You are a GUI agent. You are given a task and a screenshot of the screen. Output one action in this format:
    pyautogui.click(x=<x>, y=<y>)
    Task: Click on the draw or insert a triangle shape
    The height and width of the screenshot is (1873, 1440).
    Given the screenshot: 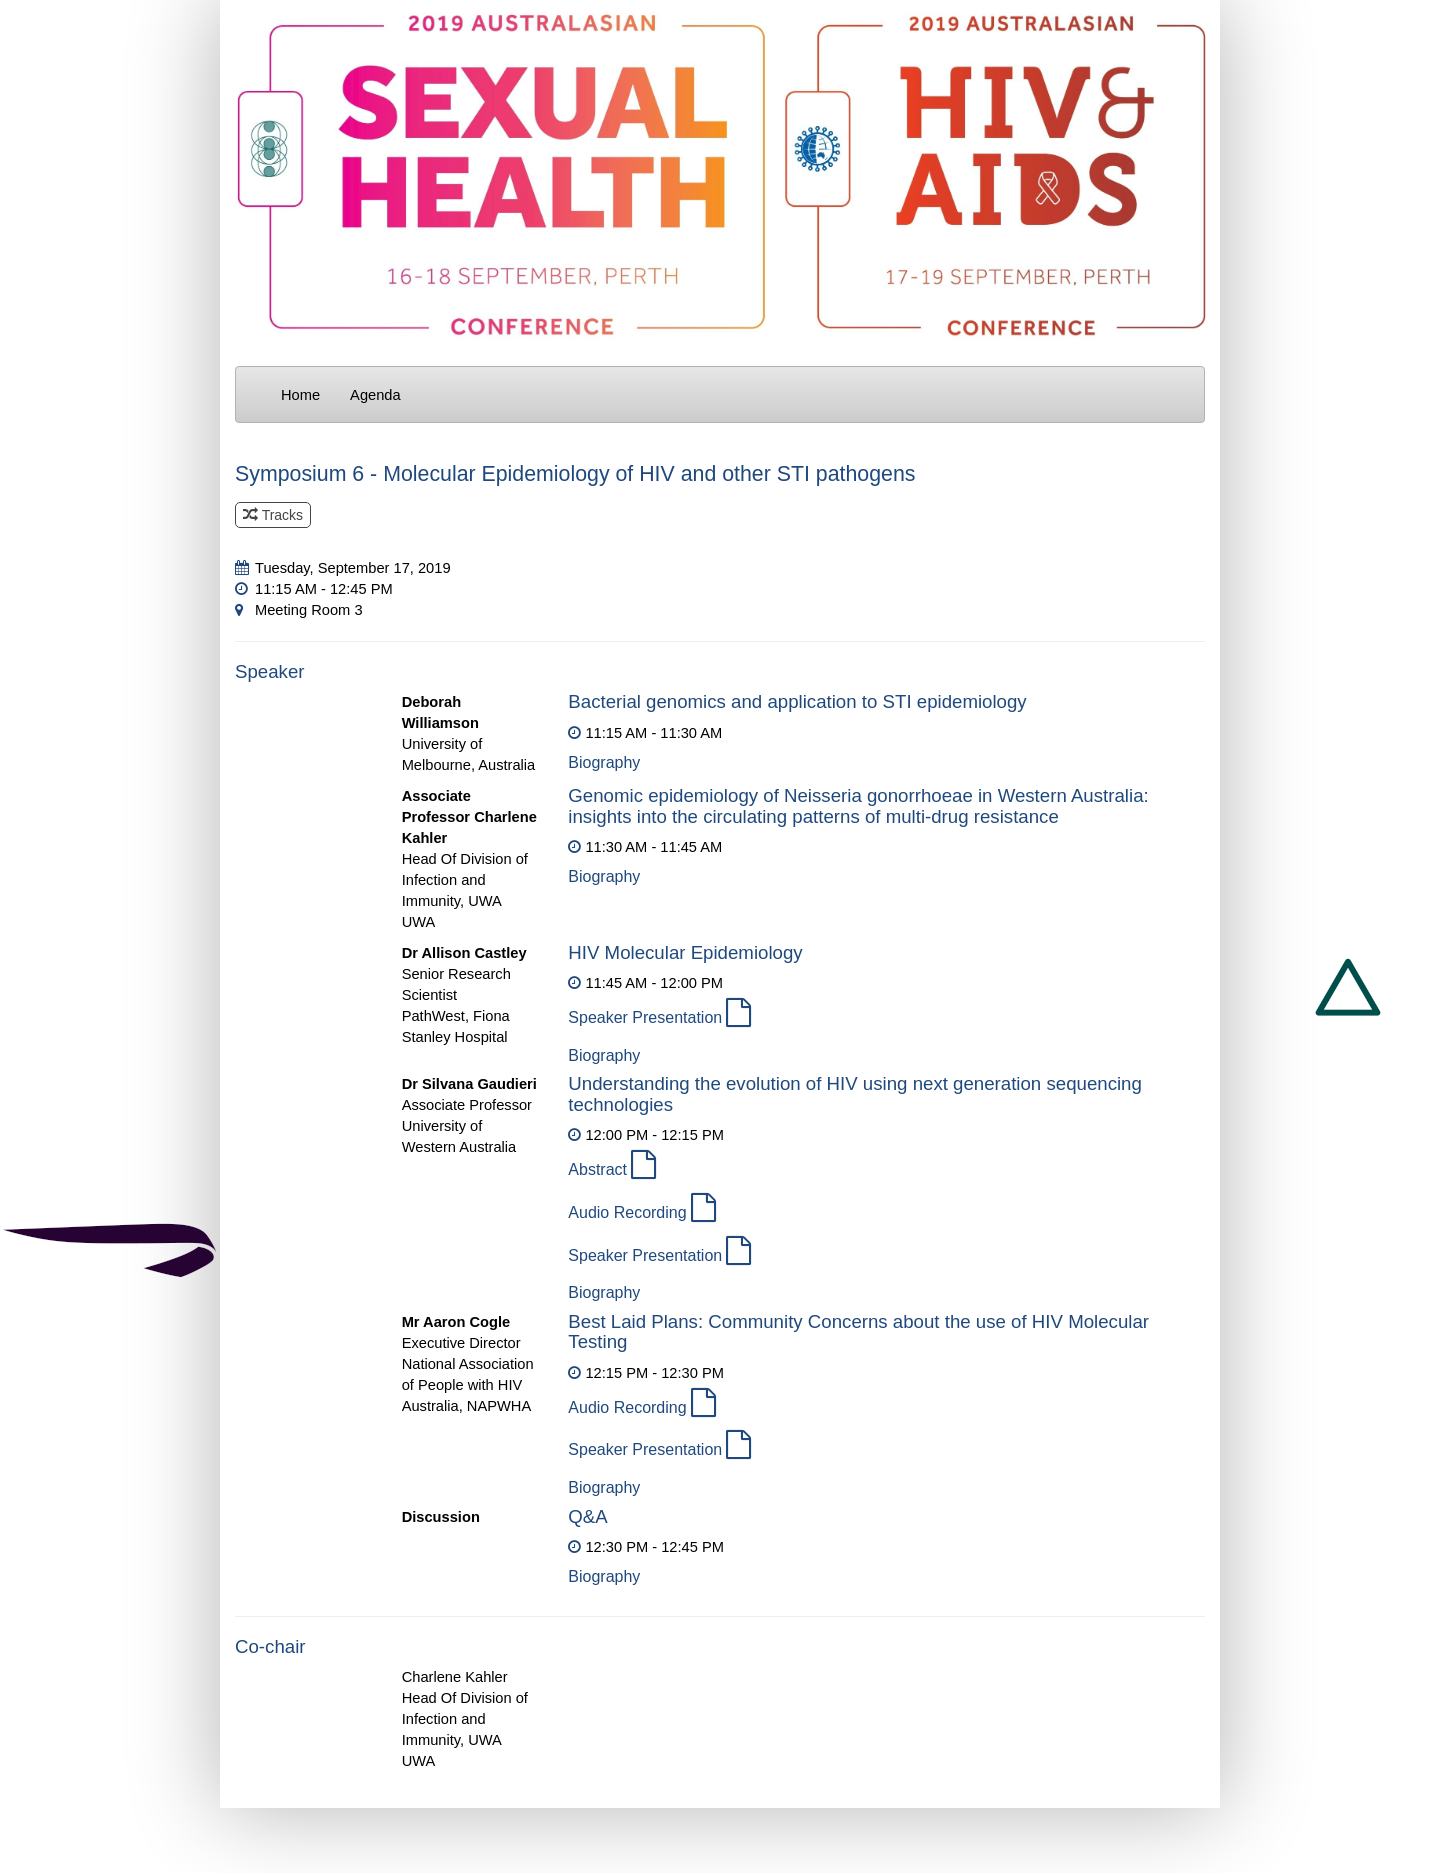 What is the action you would take?
    pyautogui.click(x=1348, y=988)
    